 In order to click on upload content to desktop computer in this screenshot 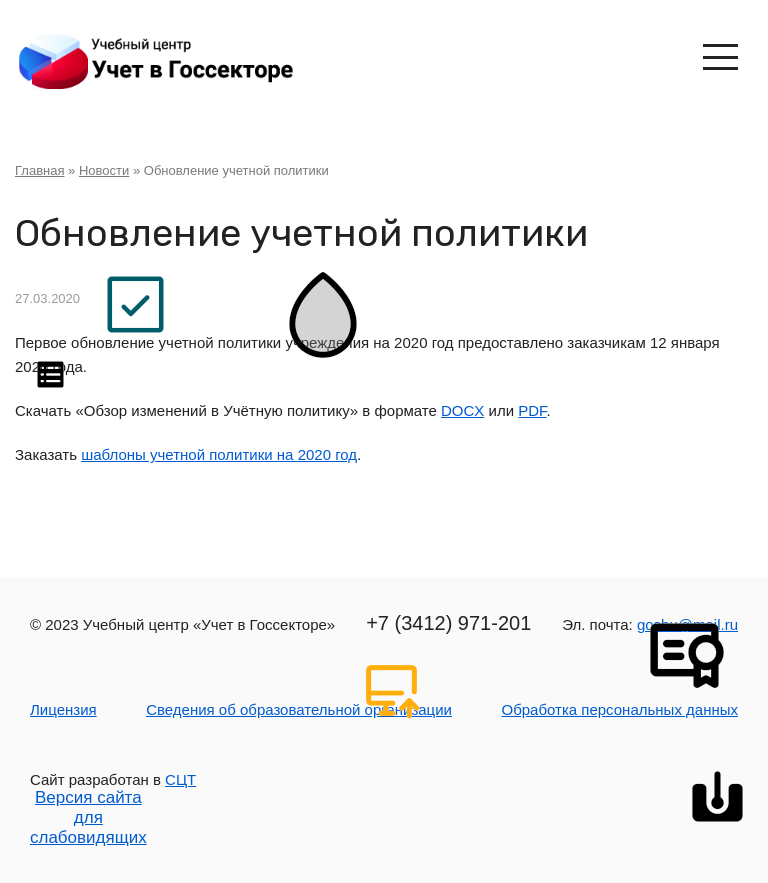, I will do `click(391, 690)`.